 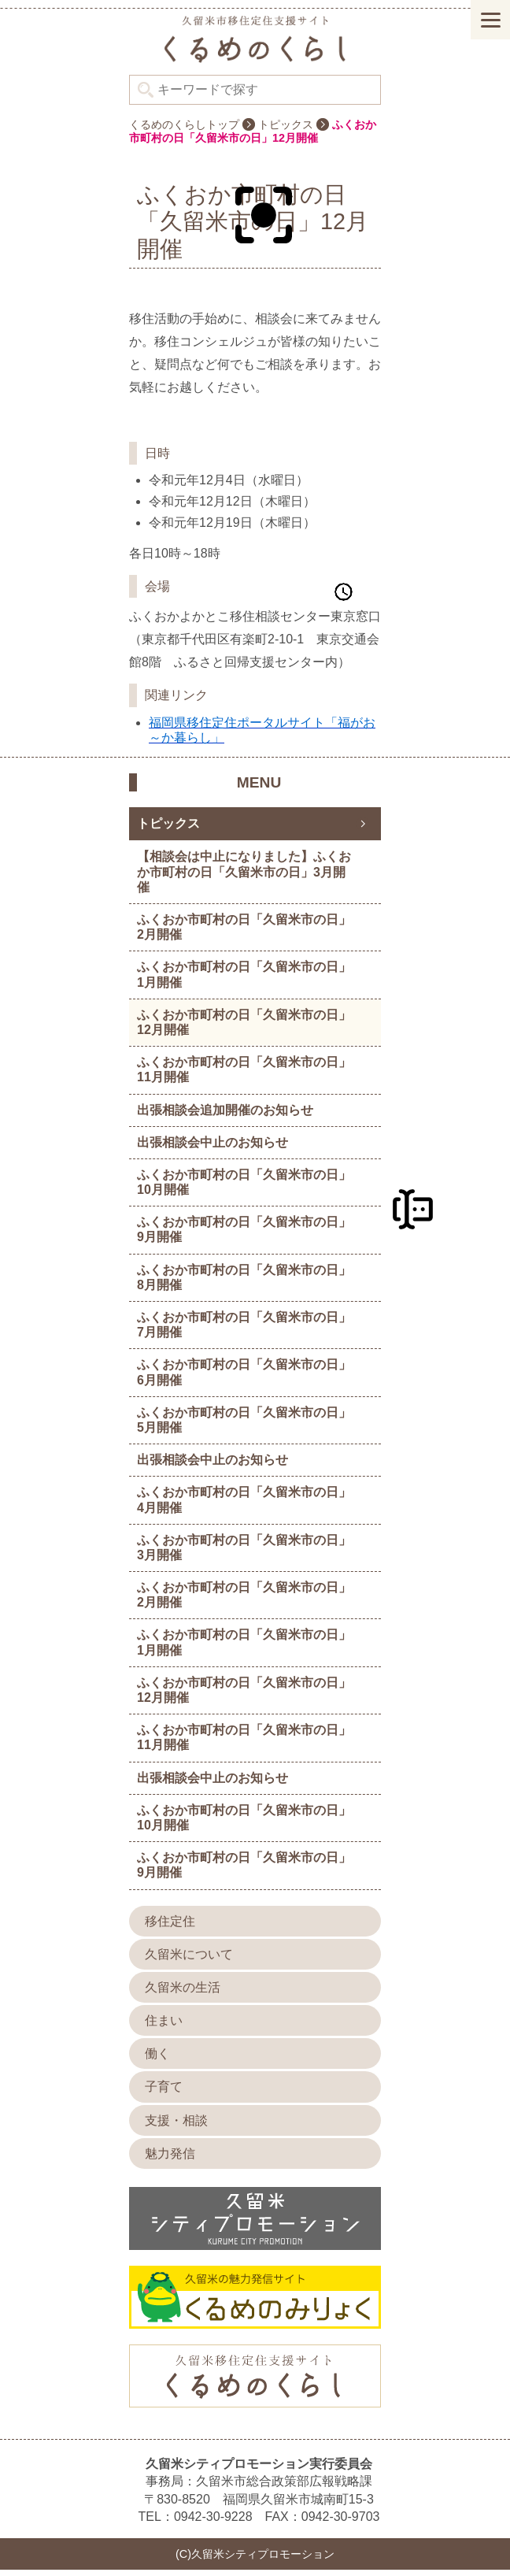 I want to click on view time or clock settings, so click(x=343, y=591).